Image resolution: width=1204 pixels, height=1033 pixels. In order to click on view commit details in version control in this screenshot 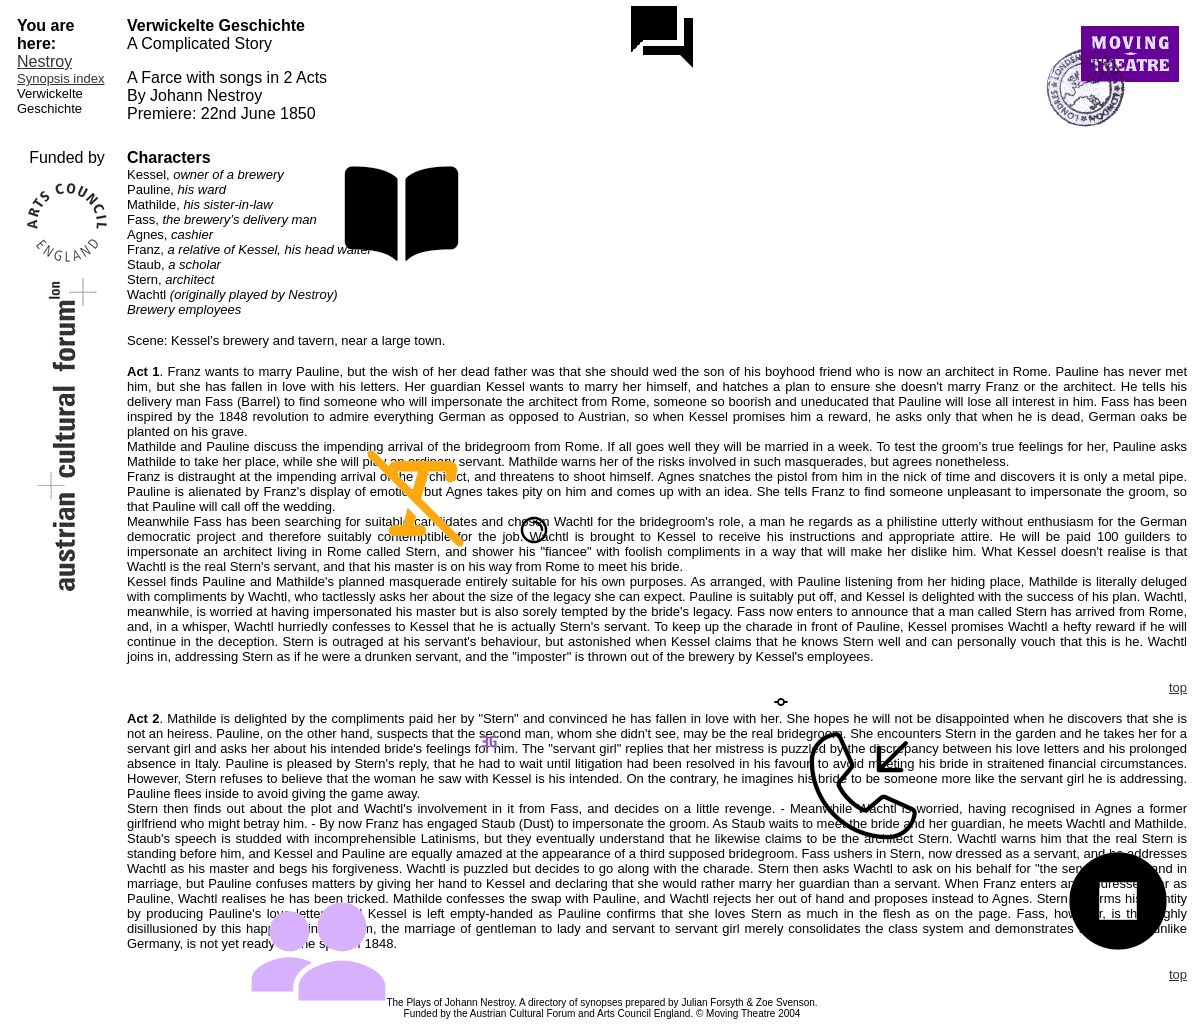, I will do `click(781, 702)`.